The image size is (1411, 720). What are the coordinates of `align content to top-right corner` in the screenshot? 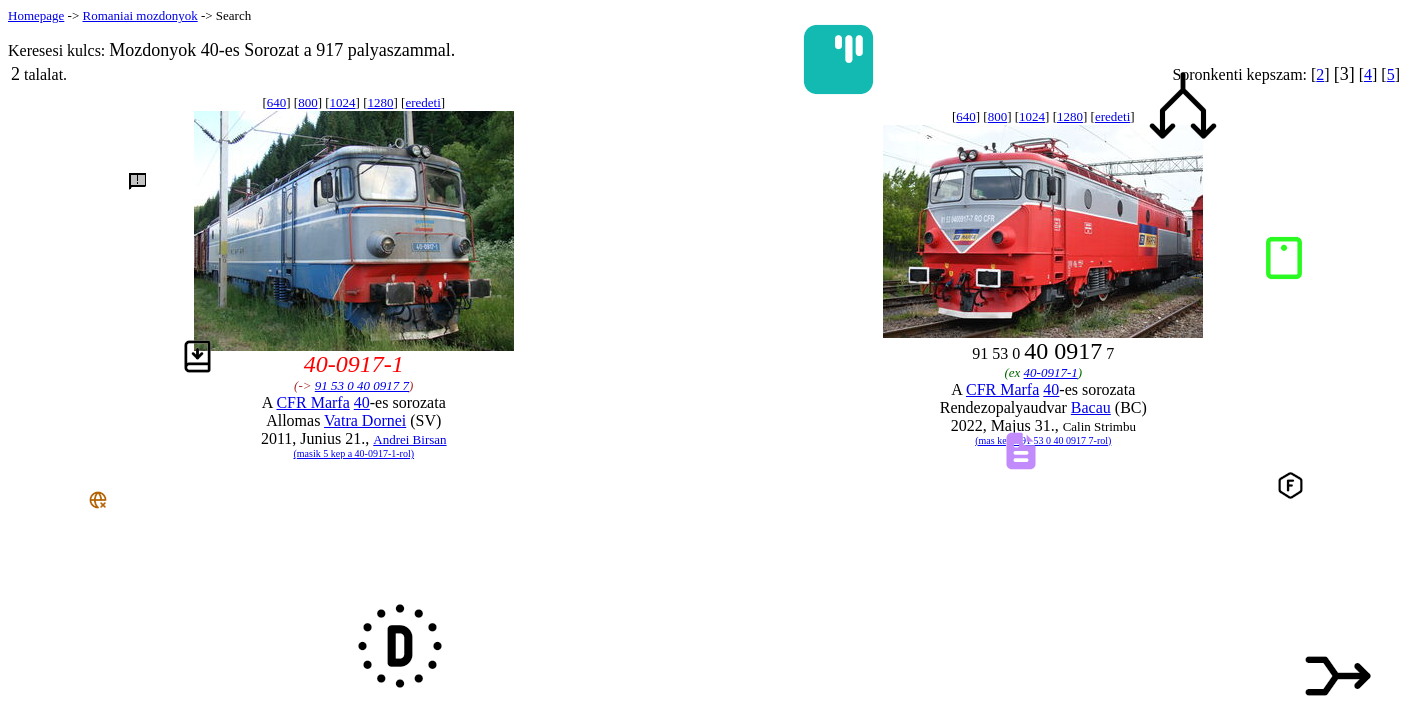 It's located at (838, 59).